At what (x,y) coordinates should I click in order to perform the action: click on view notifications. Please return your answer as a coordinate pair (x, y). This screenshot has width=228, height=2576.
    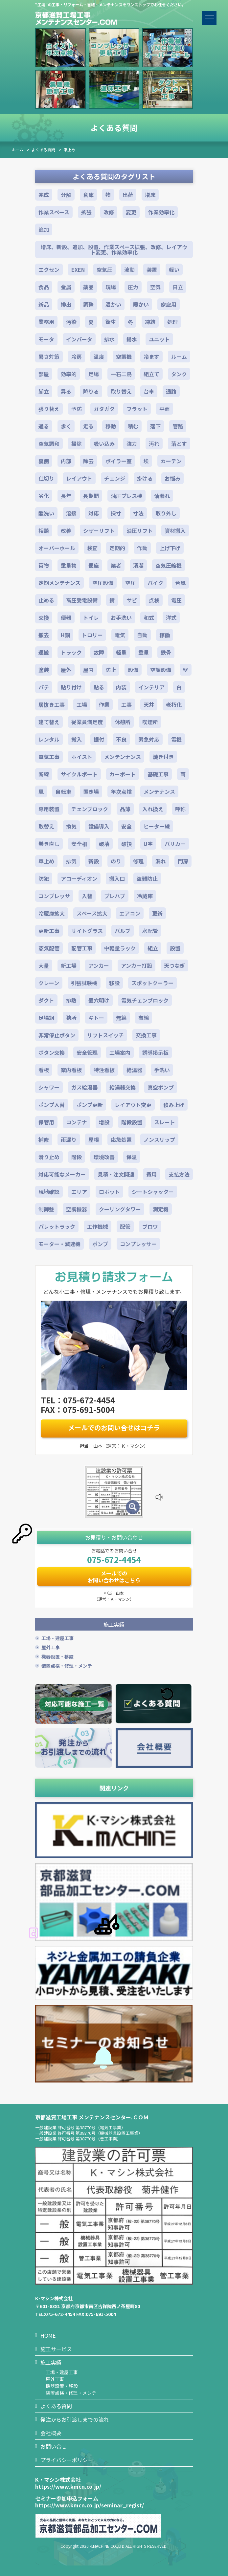
    Looking at the image, I should click on (103, 2058).